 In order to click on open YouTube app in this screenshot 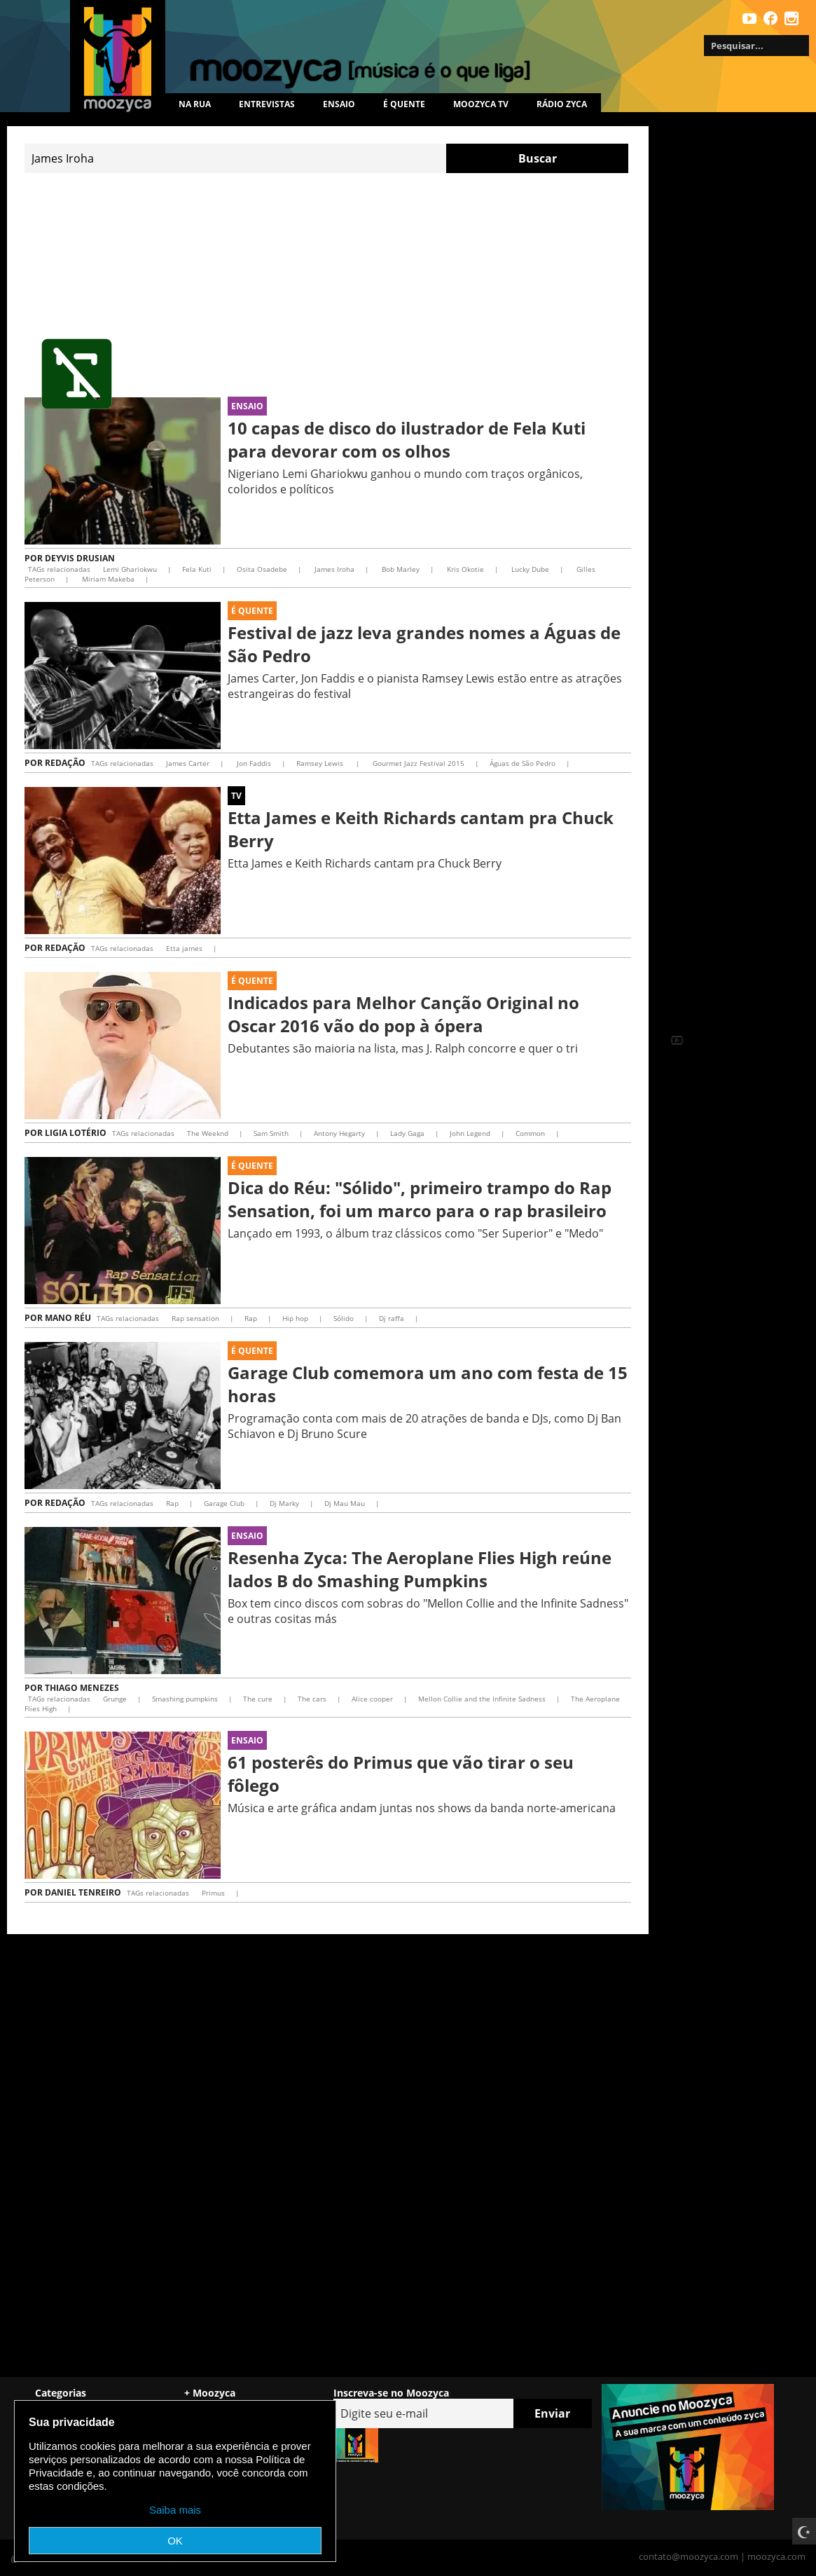, I will do `click(677, 1040)`.